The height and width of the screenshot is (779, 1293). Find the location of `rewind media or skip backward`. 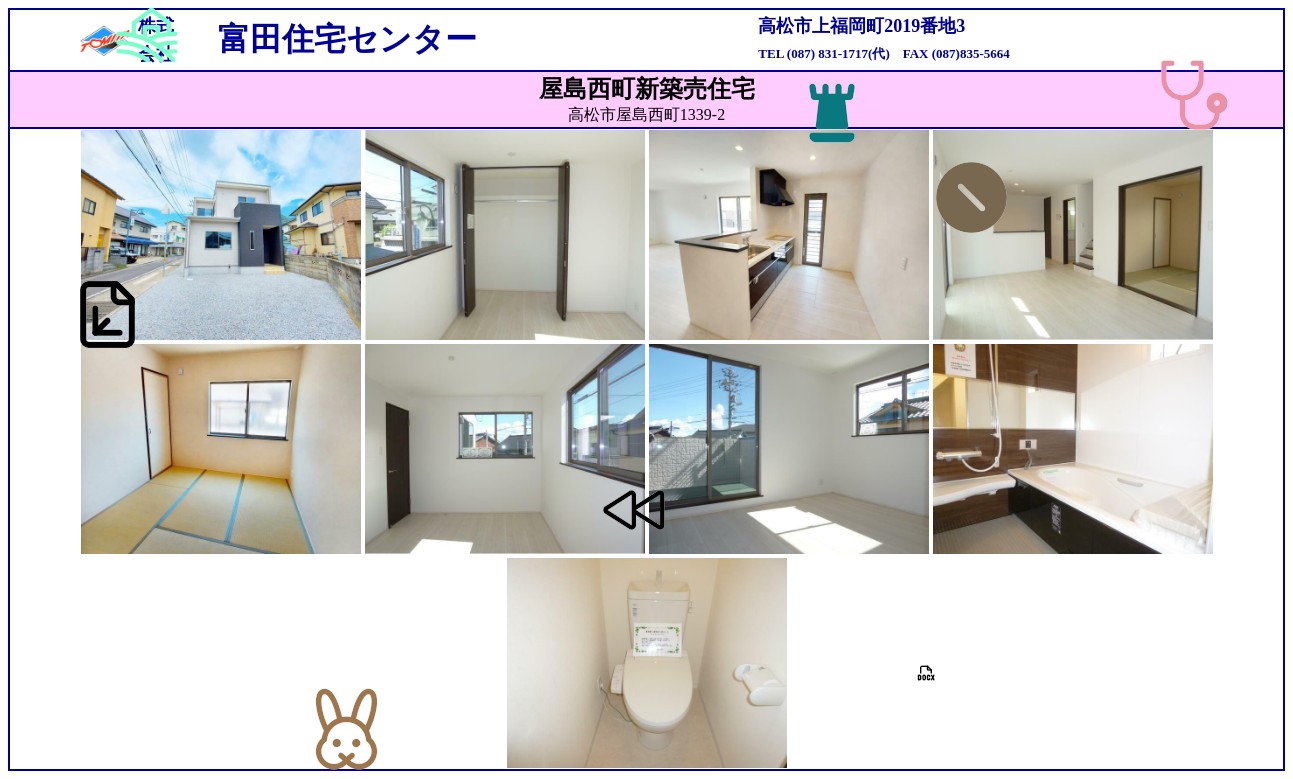

rewind media or skip backward is located at coordinates (636, 510).